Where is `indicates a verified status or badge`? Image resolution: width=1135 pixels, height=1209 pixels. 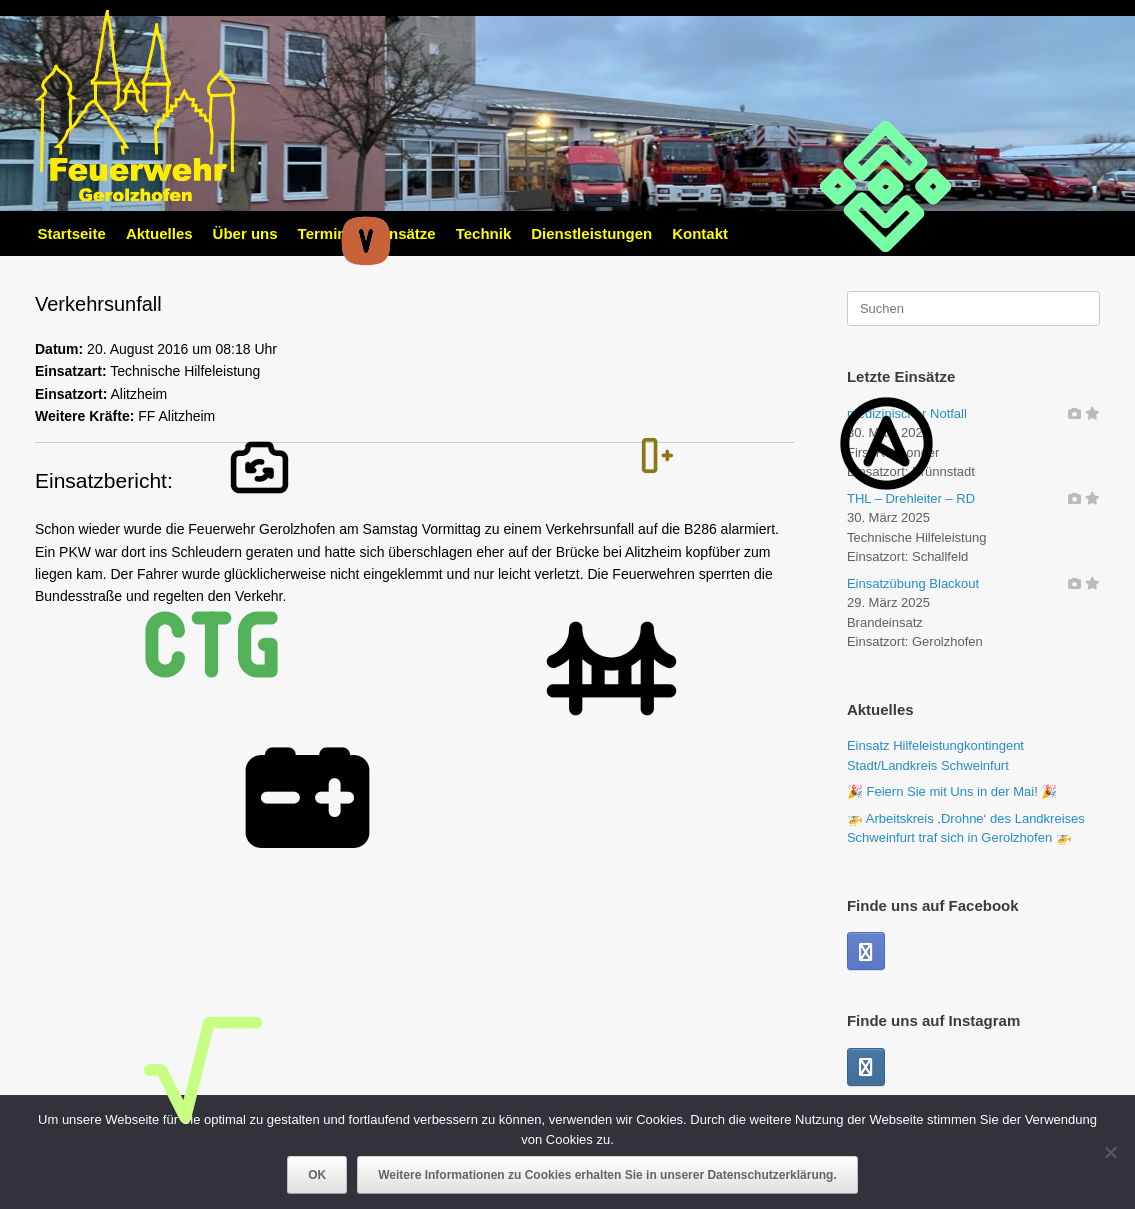 indicates a verified status or badge is located at coordinates (366, 241).